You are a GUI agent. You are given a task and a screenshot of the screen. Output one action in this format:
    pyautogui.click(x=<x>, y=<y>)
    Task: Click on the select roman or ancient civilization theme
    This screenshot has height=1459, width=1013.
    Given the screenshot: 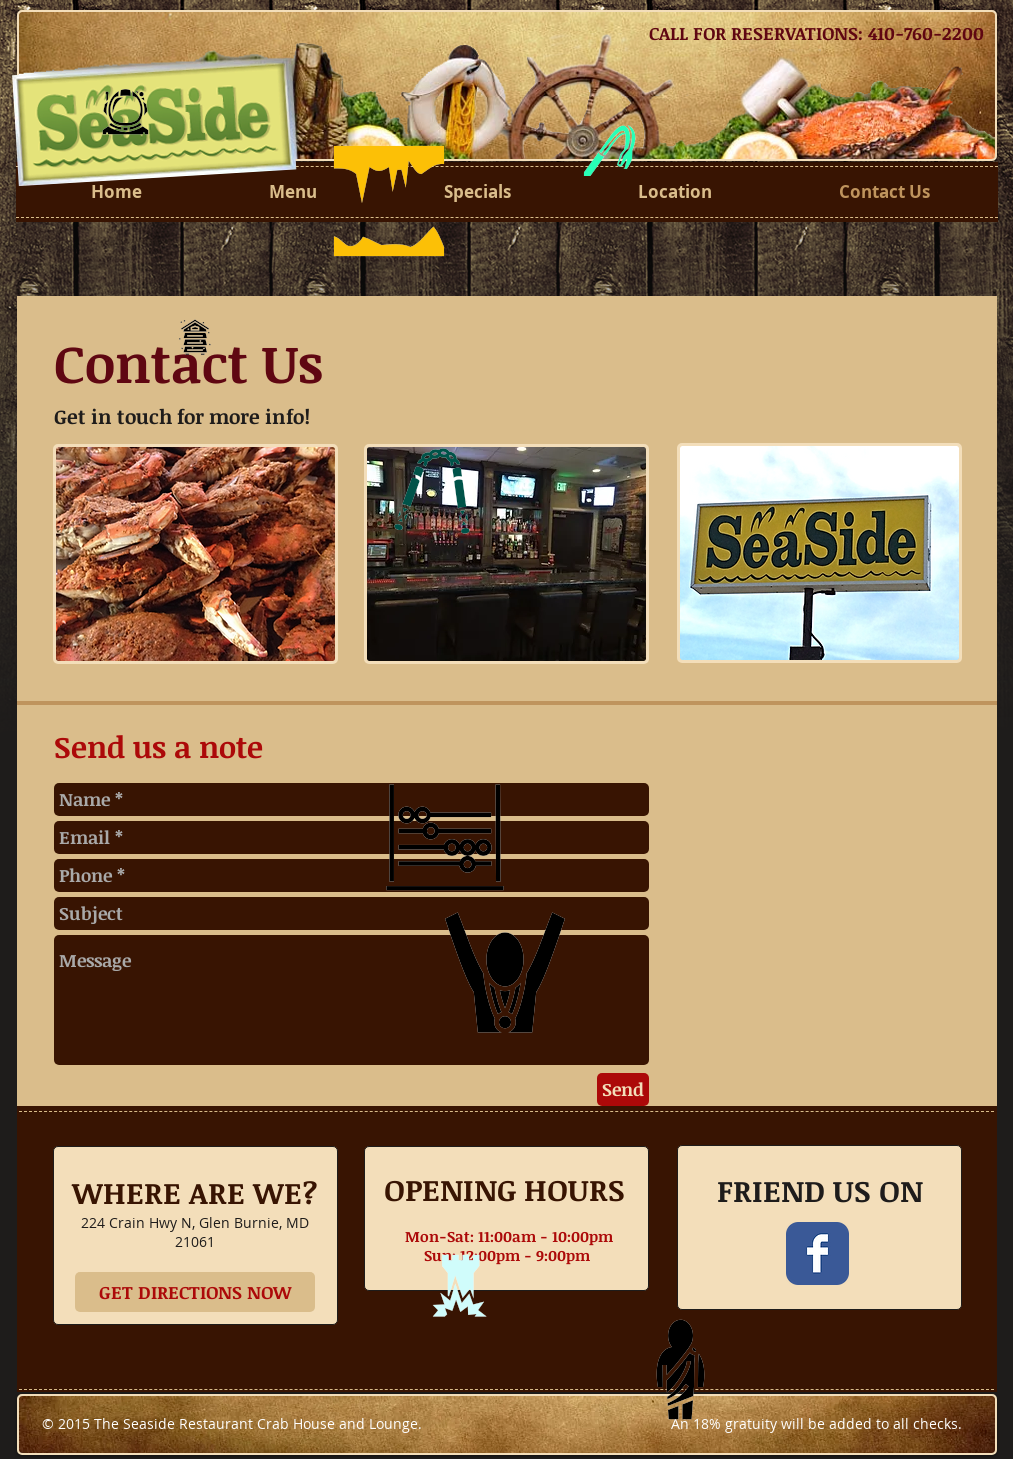 What is the action you would take?
    pyautogui.click(x=680, y=1369)
    